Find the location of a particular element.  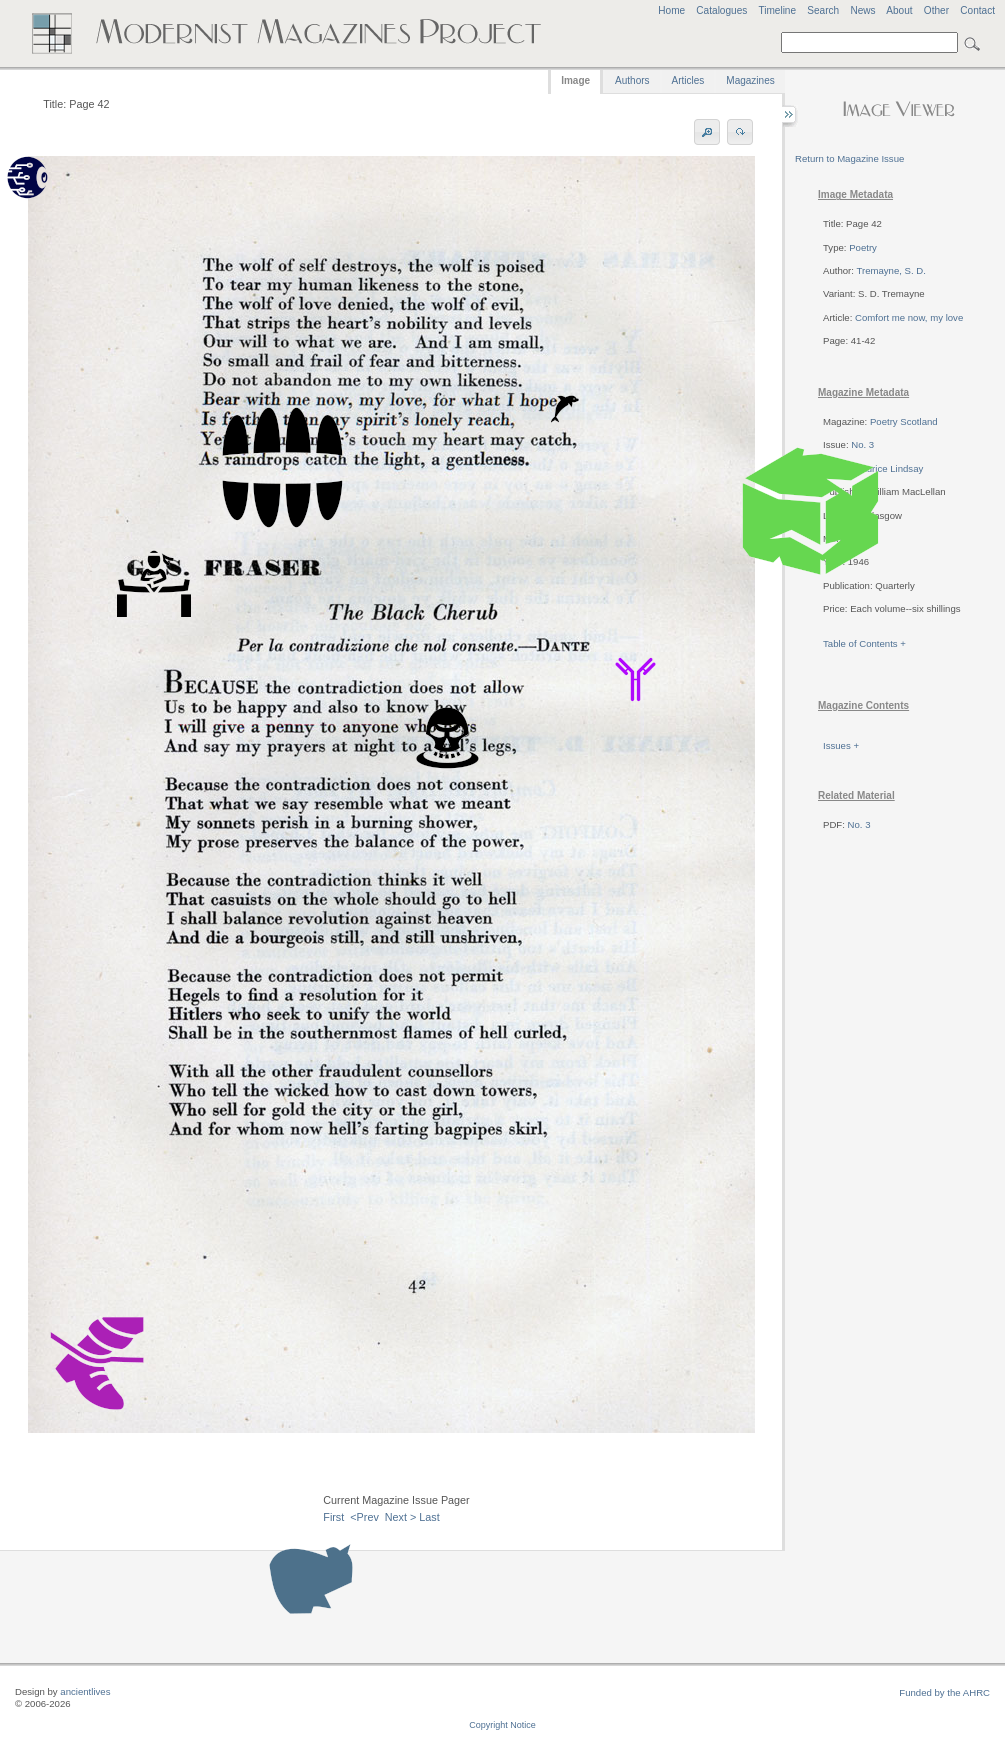

view immune system or antibody information is located at coordinates (635, 679).